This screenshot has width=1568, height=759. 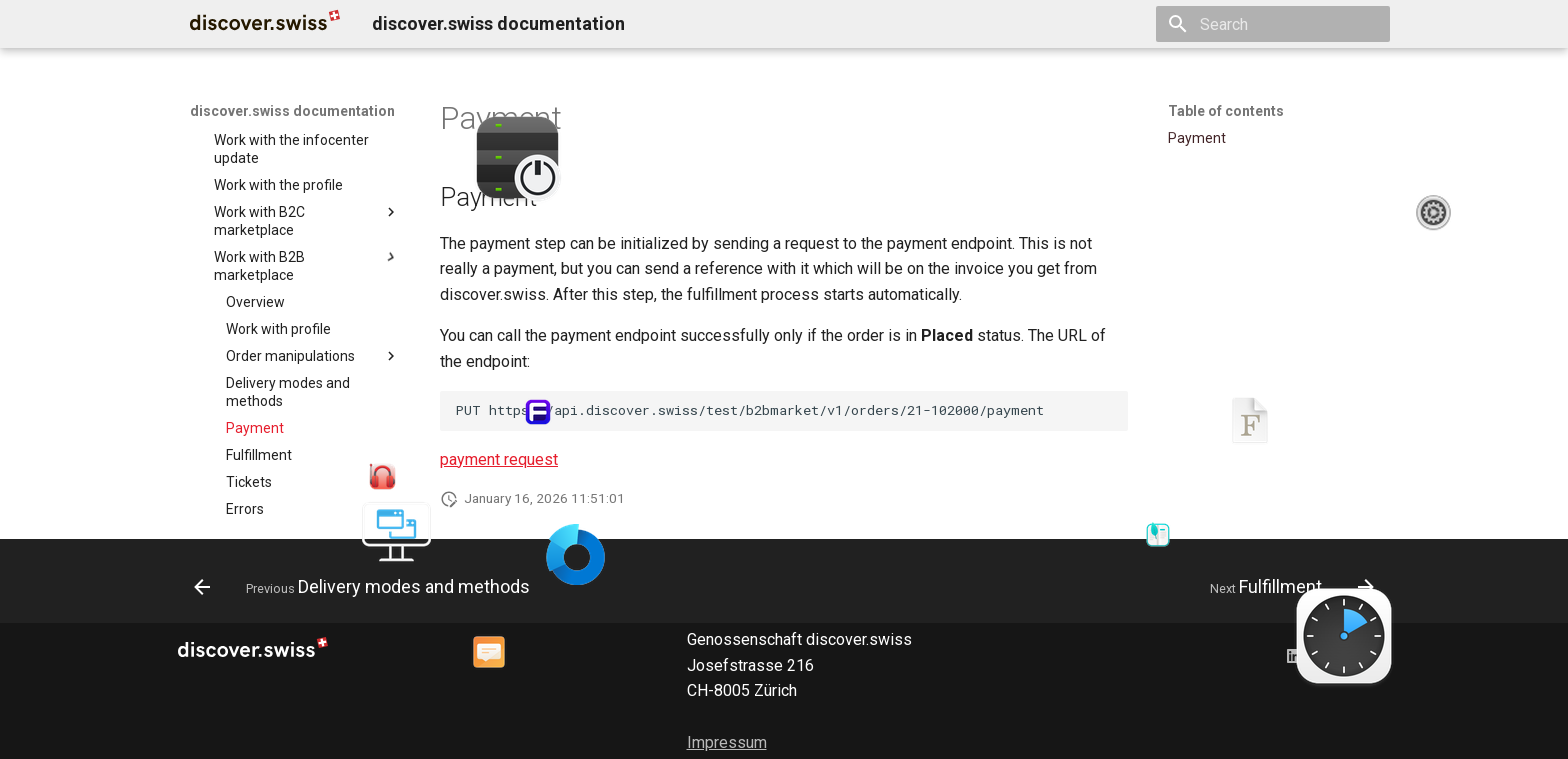 I want to click on configure network server boot preferences, so click(x=517, y=157).